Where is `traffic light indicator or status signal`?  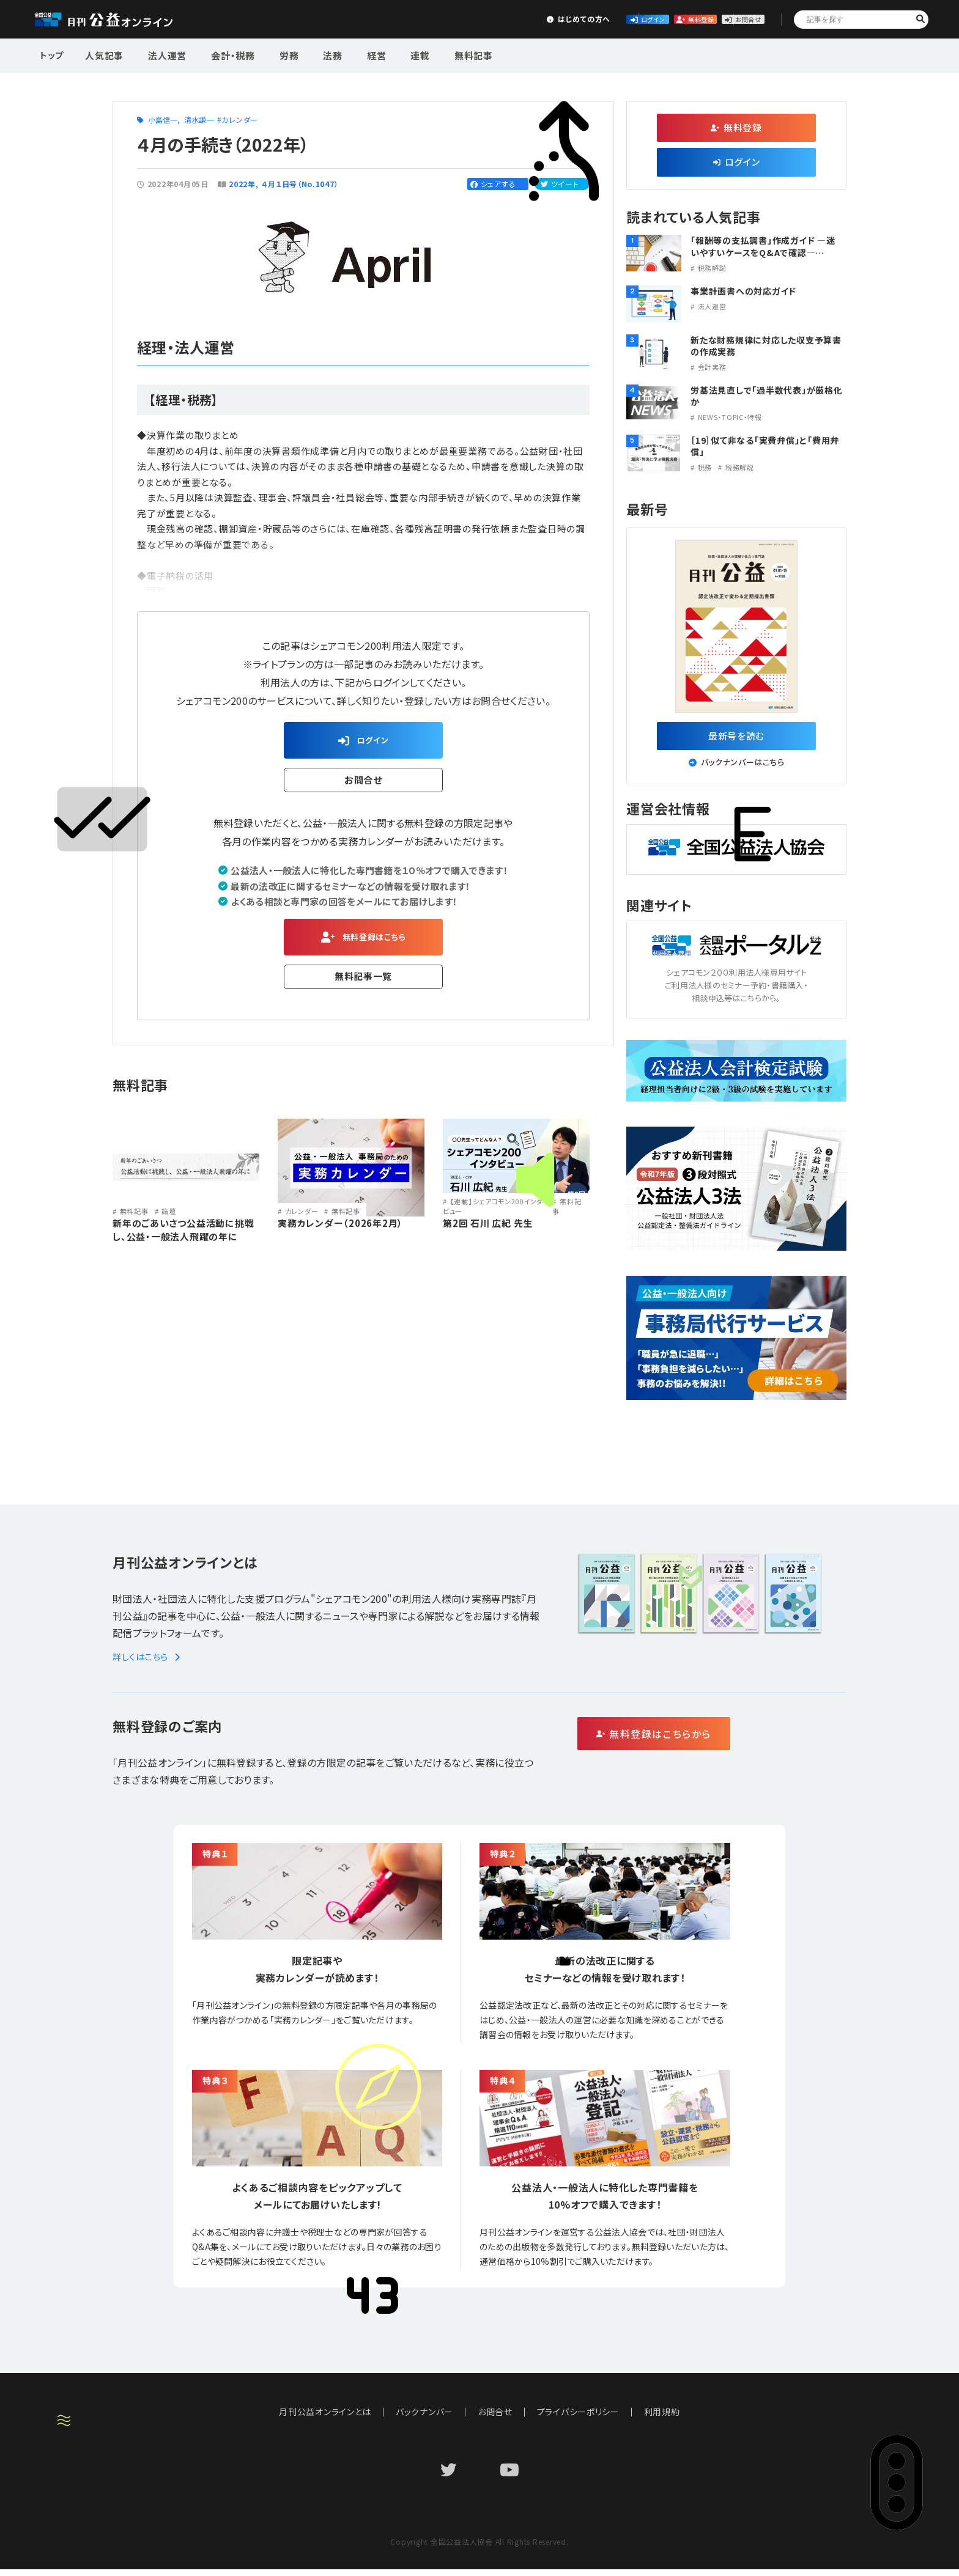 traffic light indicator or status signal is located at coordinates (897, 2482).